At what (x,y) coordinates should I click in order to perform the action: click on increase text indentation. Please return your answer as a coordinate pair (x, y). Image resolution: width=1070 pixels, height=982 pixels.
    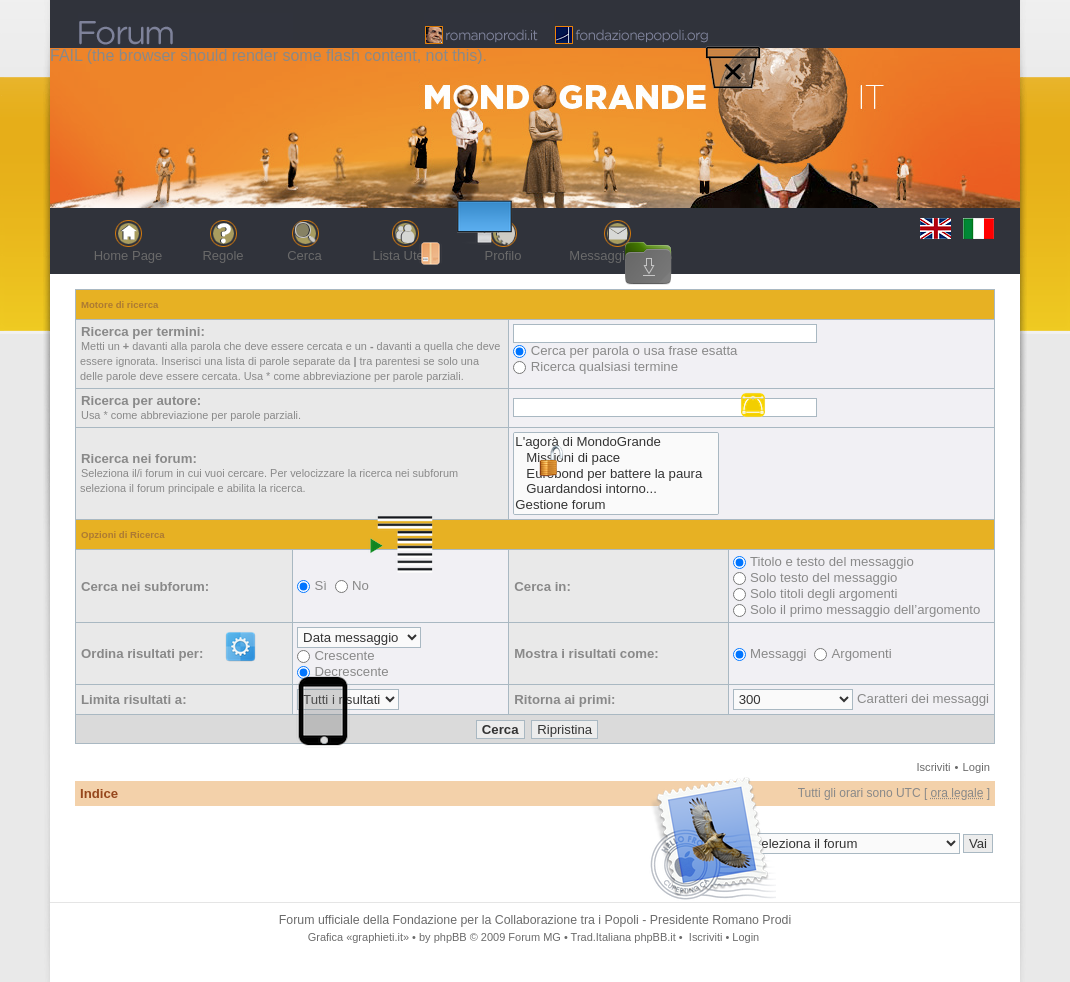
    Looking at the image, I should click on (402, 544).